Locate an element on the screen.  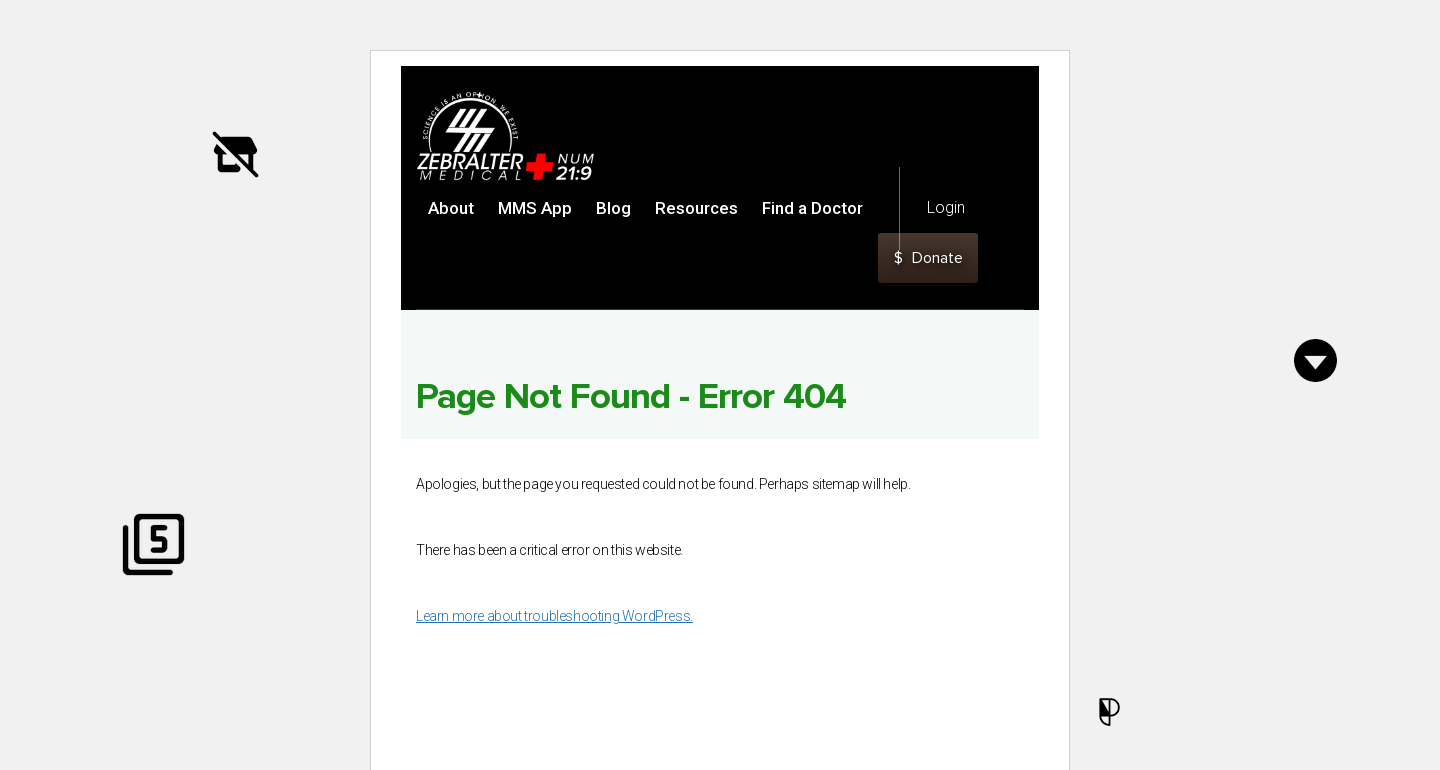
phosphor icons logo is located at coordinates (1107, 710).